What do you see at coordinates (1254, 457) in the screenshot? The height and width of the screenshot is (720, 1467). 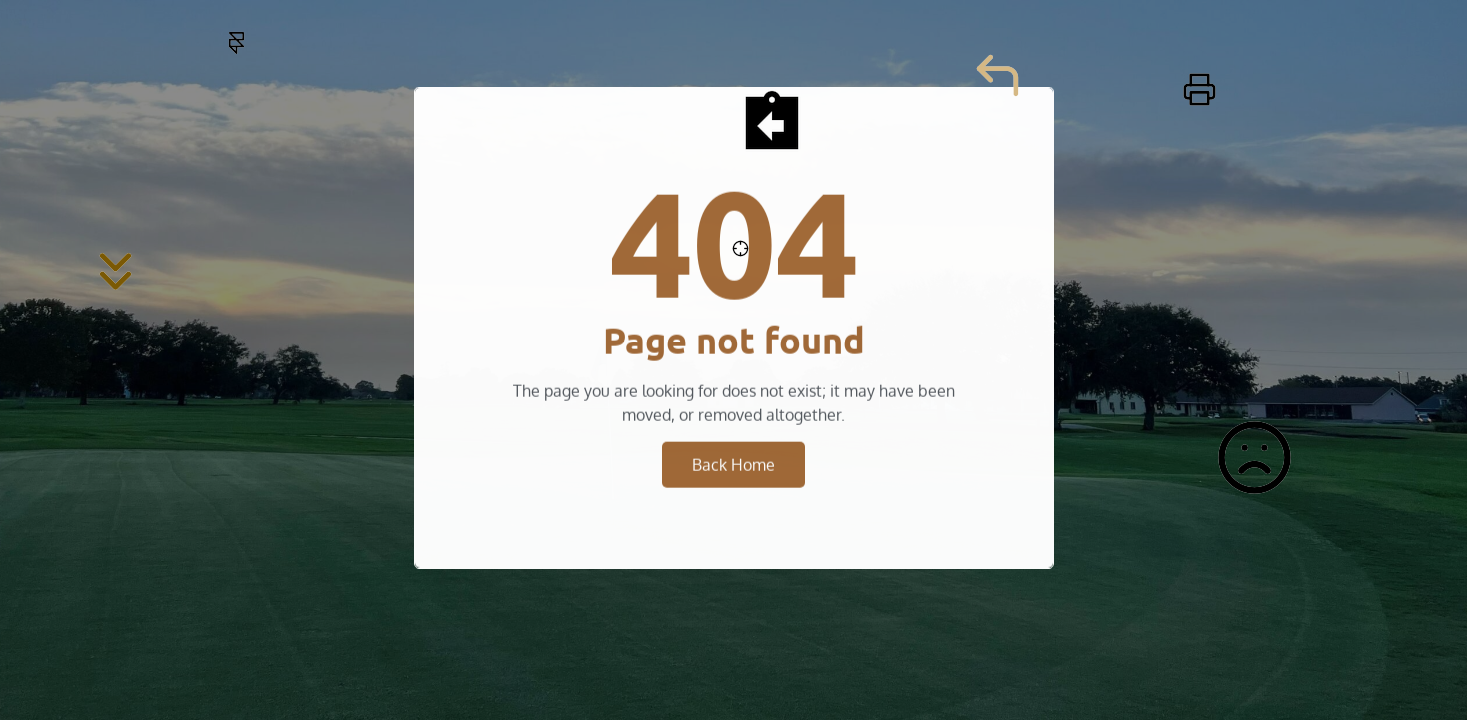 I see `submit negative feedback or rating` at bounding box center [1254, 457].